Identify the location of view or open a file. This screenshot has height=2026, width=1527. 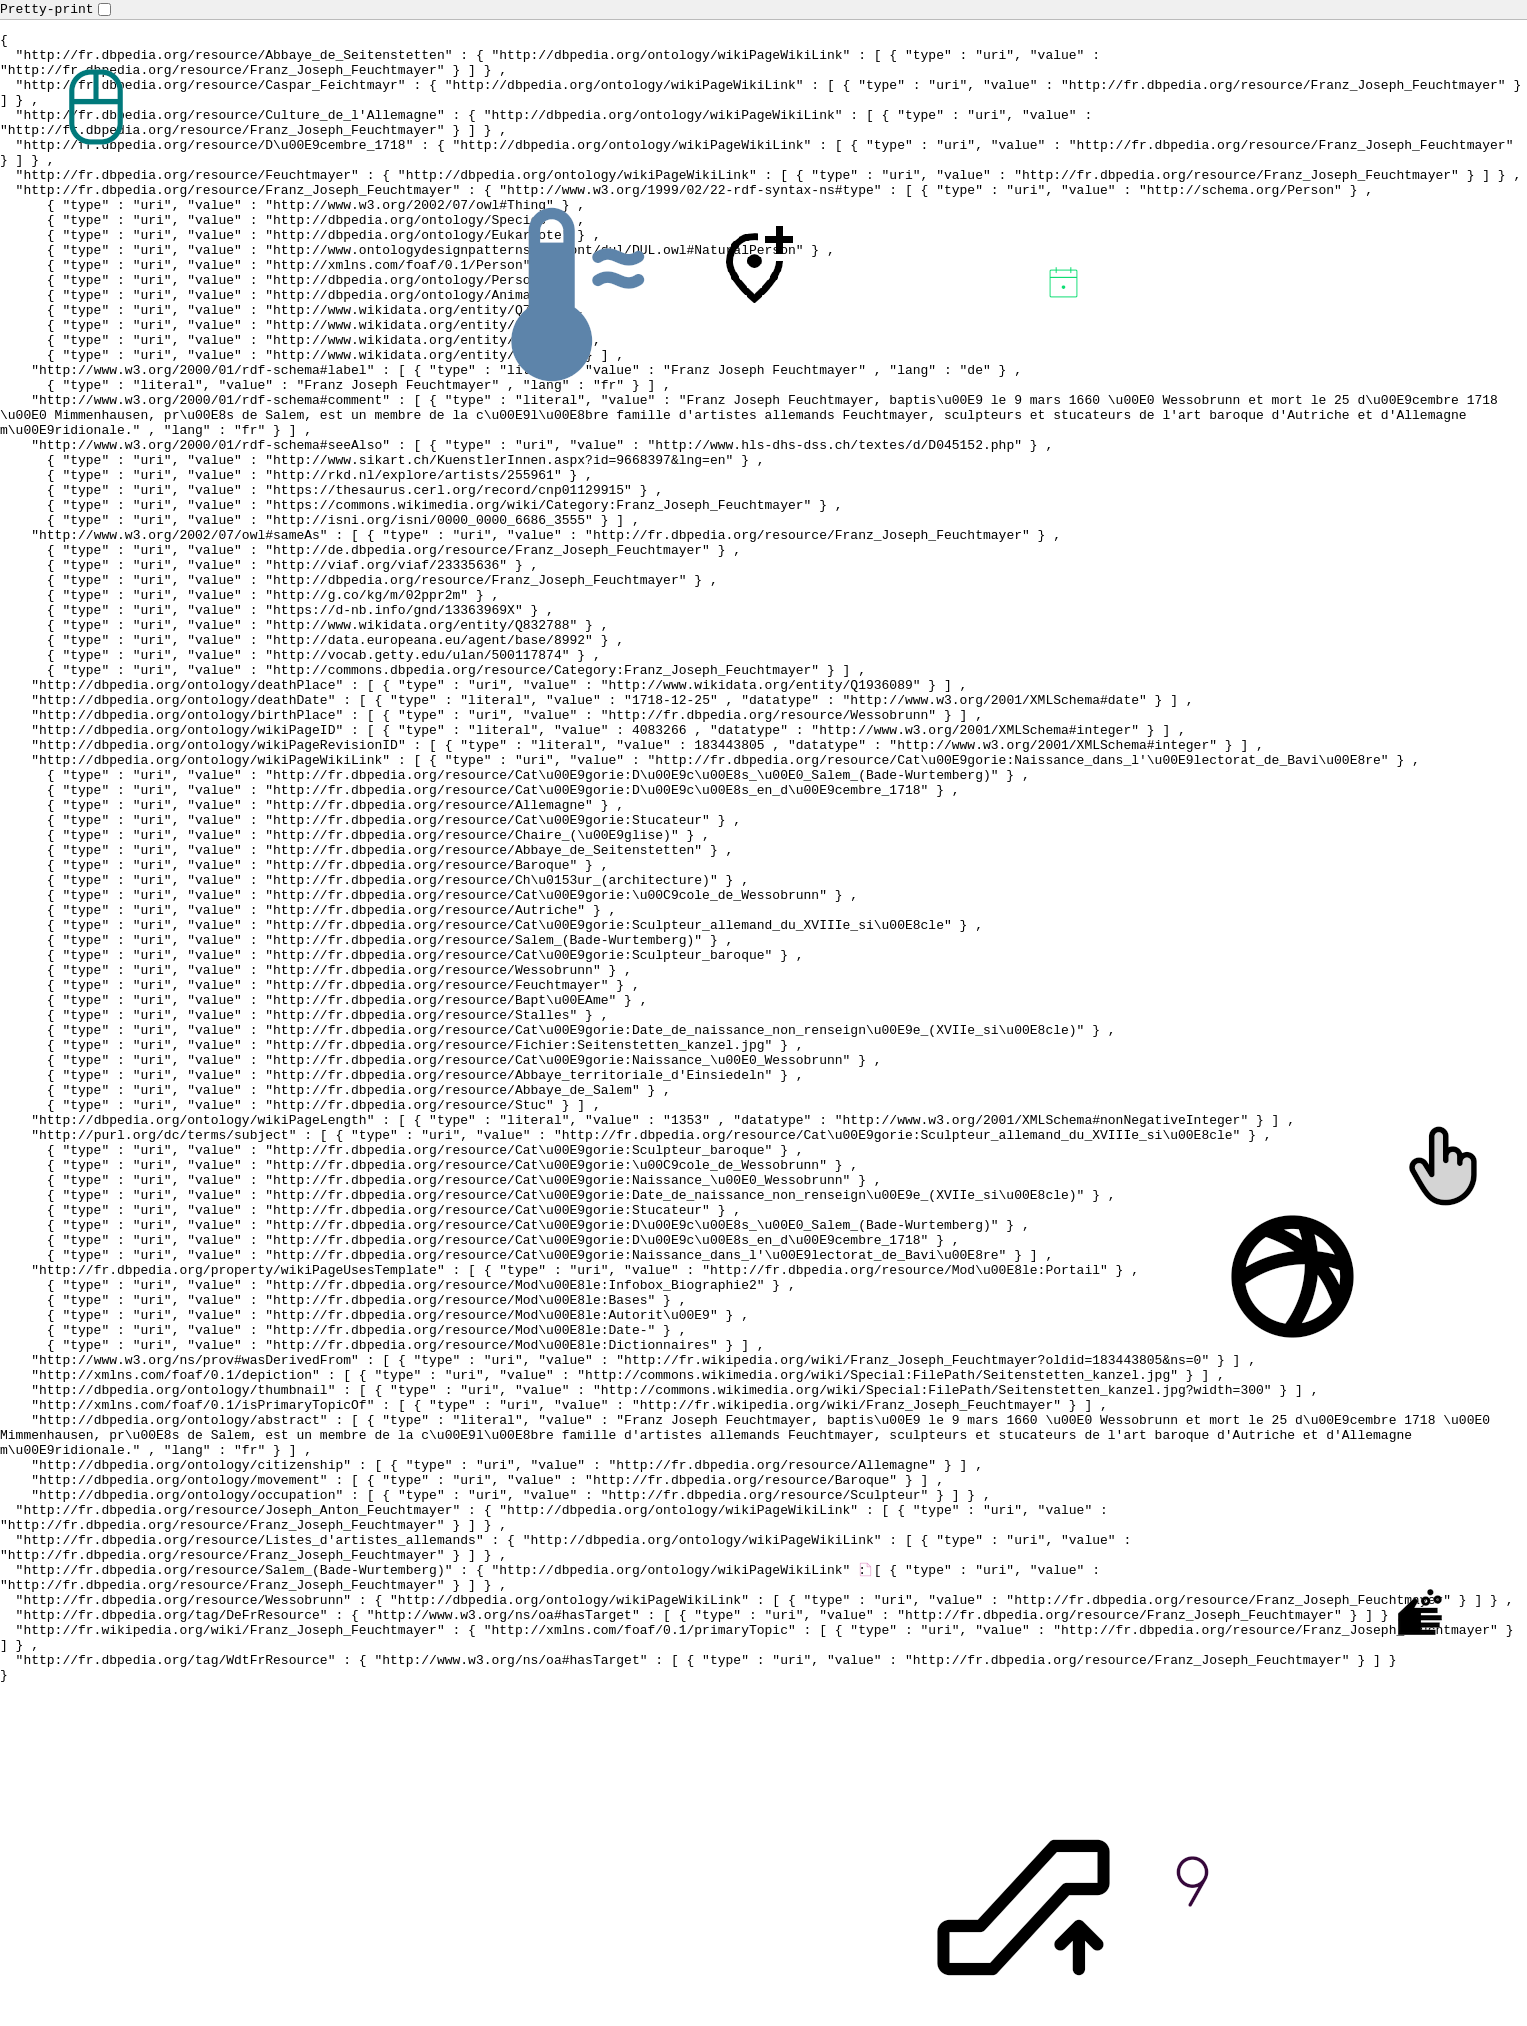
(865, 1569).